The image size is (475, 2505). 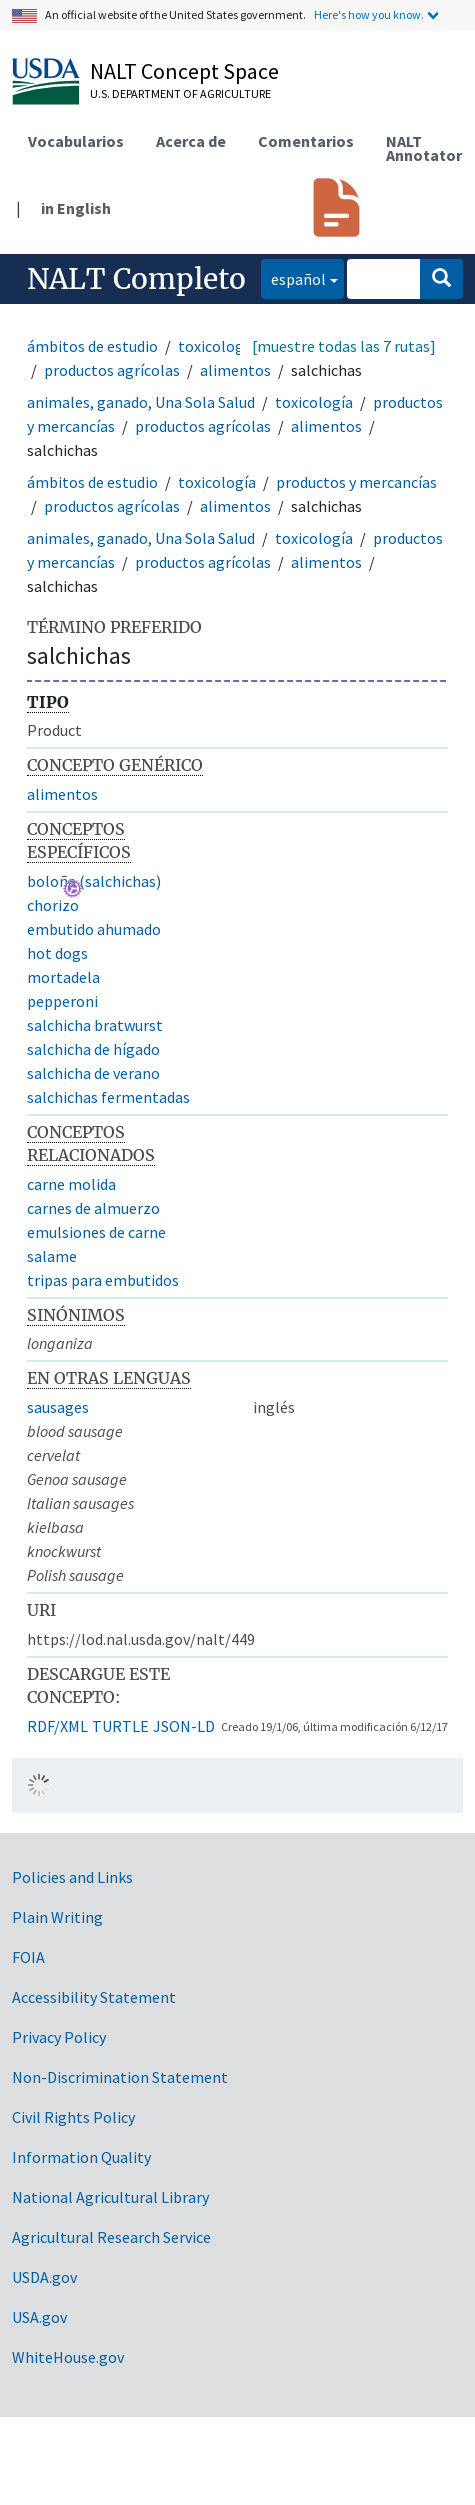 What do you see at coordinates (72, 888) in the screenshot?
I see `access settings or preferences` at bounding box center [72, 888].